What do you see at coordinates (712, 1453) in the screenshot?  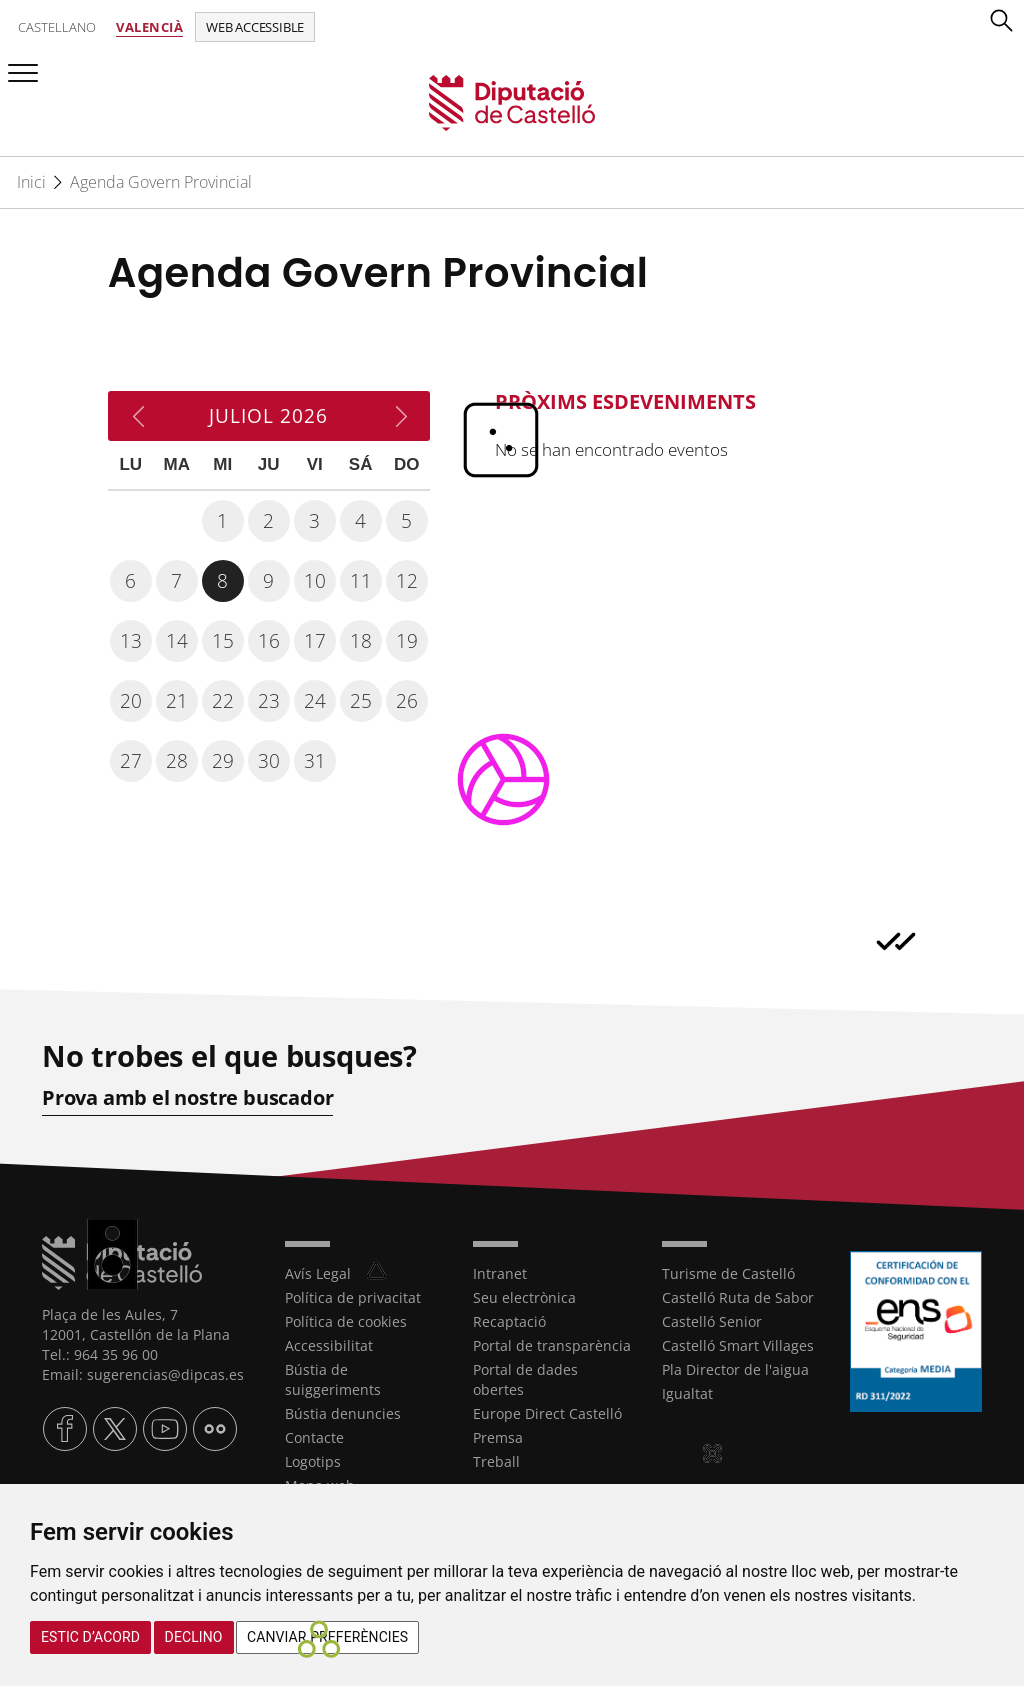 I see `access drone controls` at bounding box center [712, 1453].